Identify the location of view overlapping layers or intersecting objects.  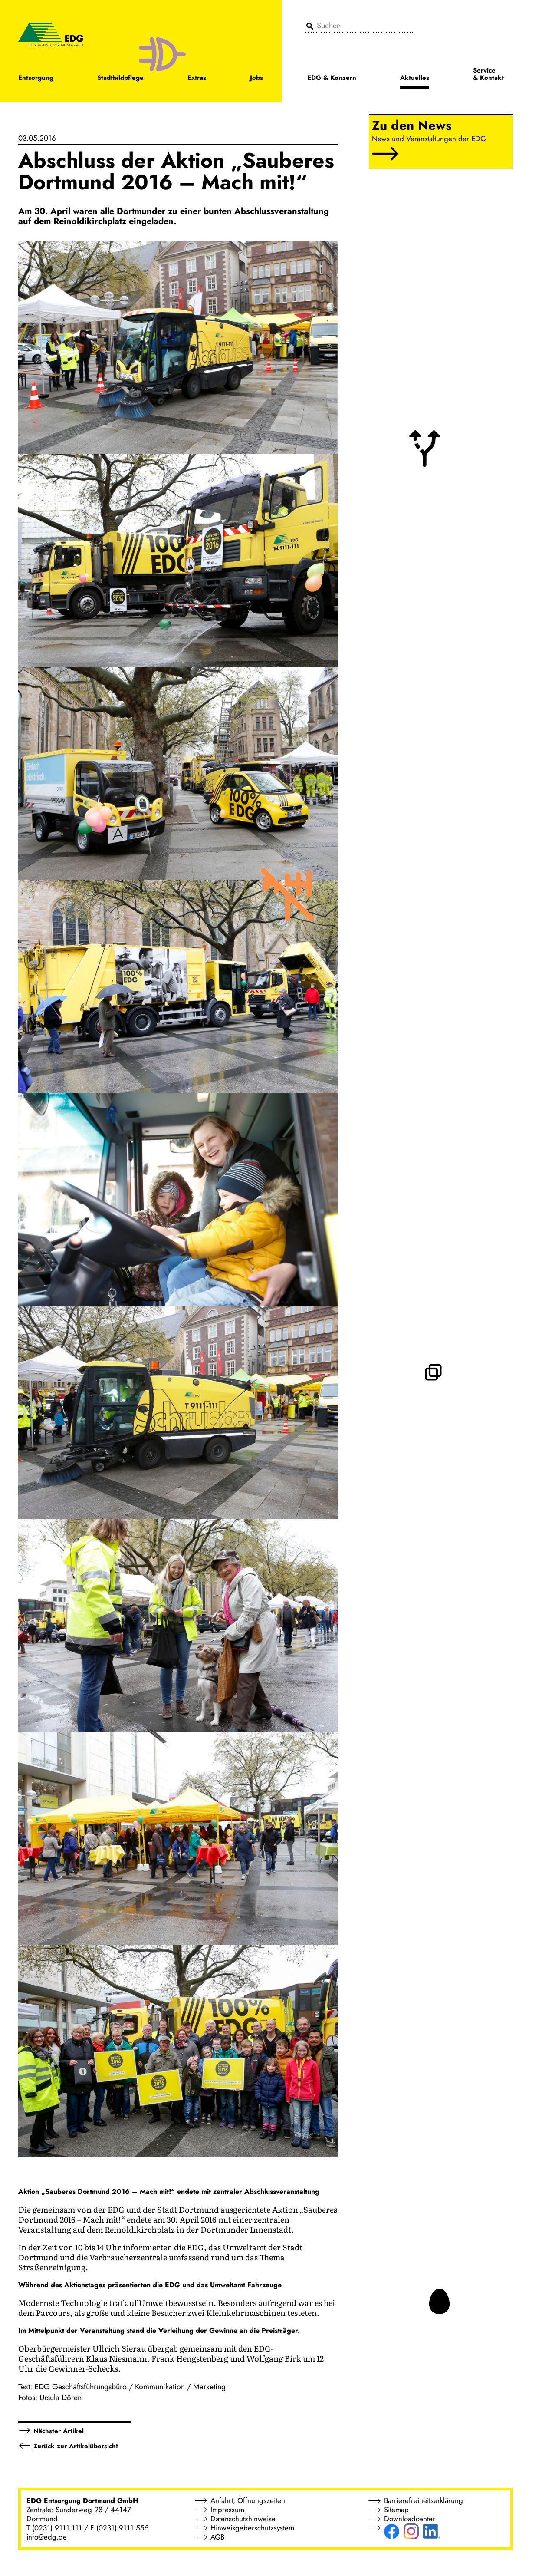
(433, 1372).